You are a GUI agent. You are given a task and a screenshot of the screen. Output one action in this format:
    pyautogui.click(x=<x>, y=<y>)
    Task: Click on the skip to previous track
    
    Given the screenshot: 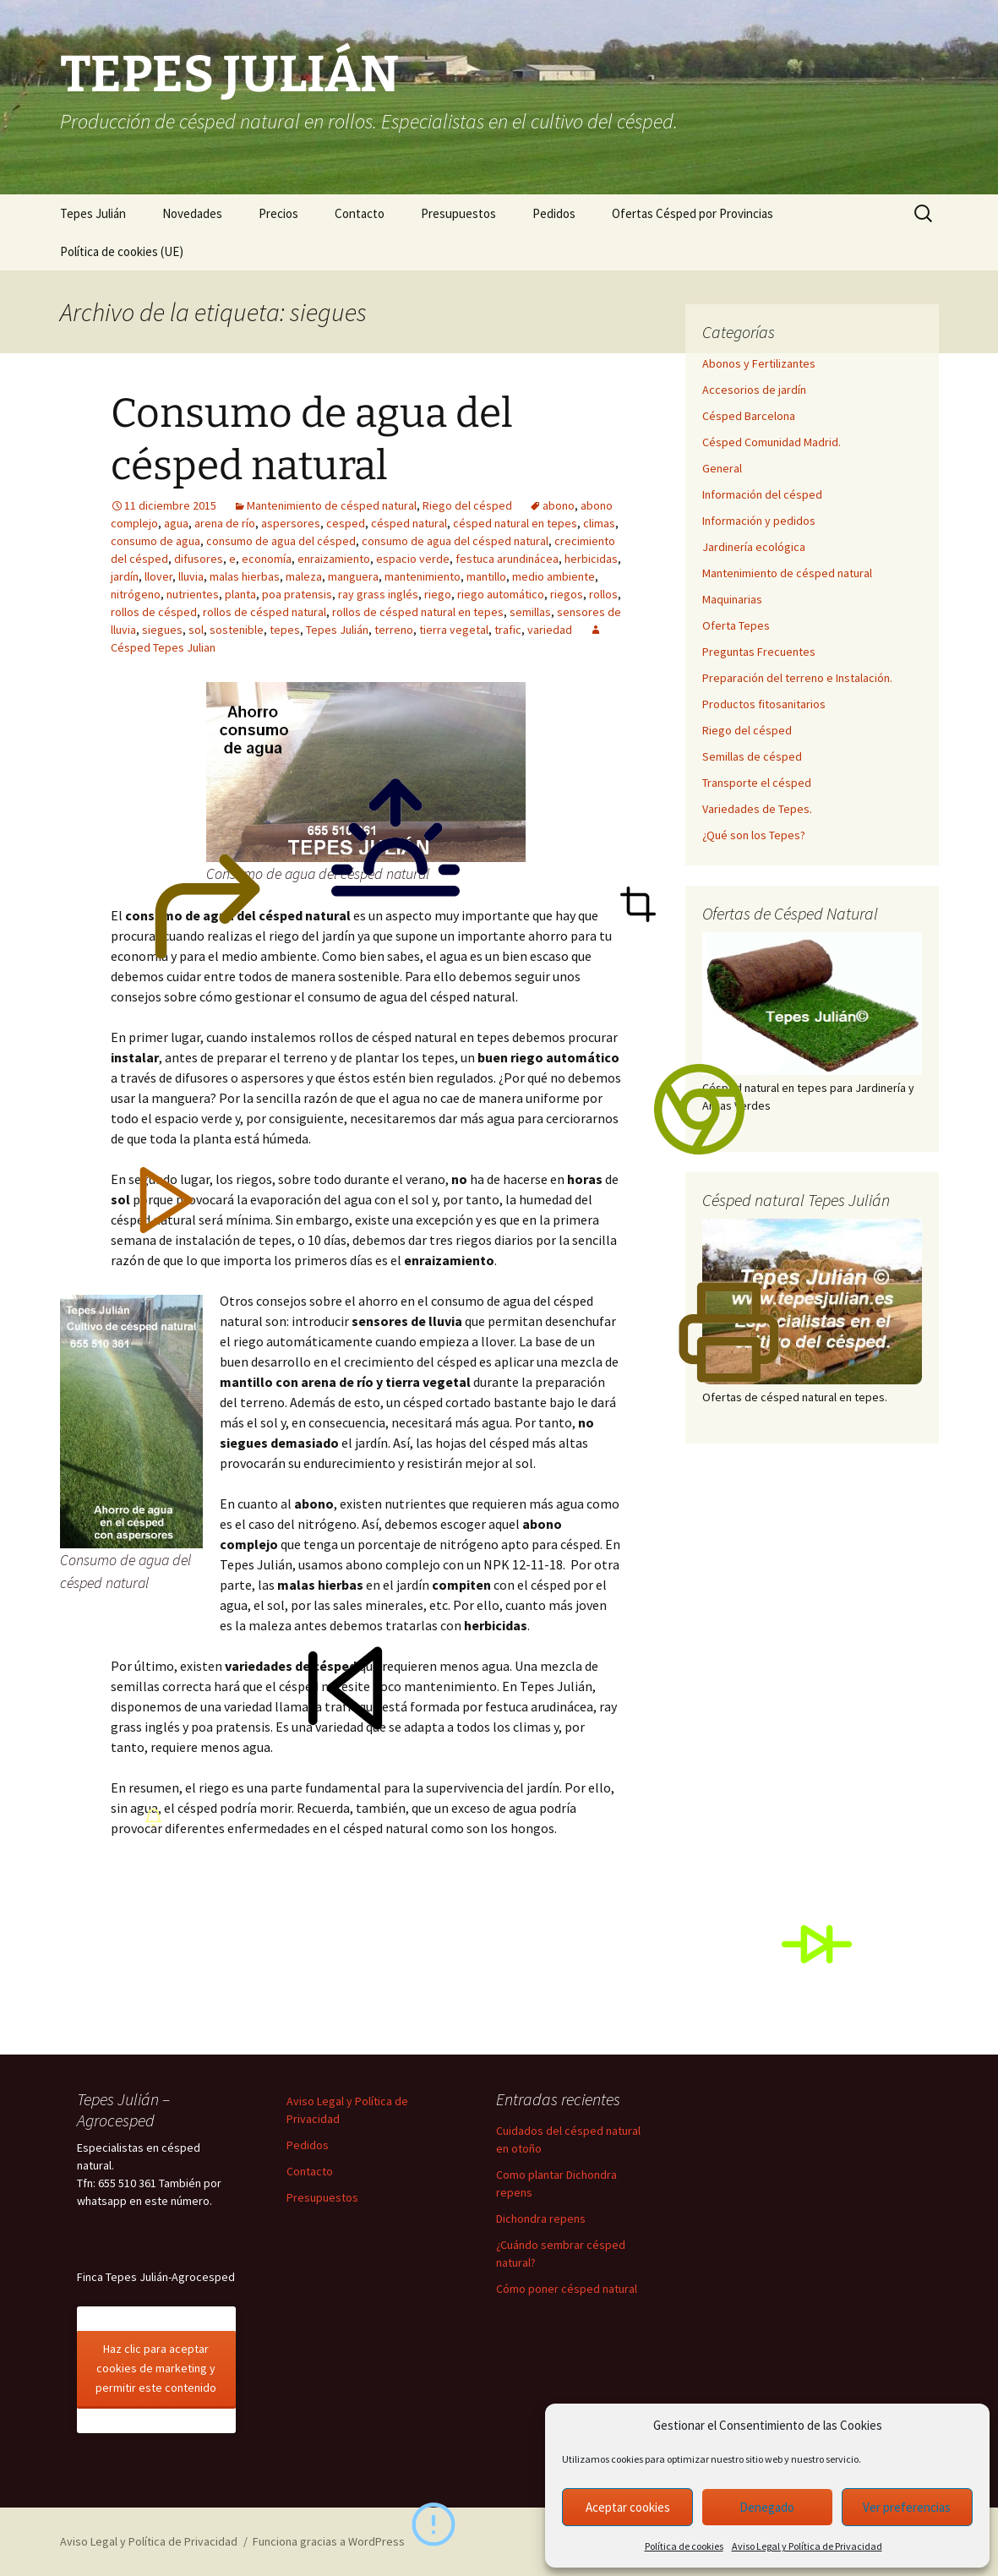 What is the action you would take?
    pyautogui.click(x=345, y=1688)
    